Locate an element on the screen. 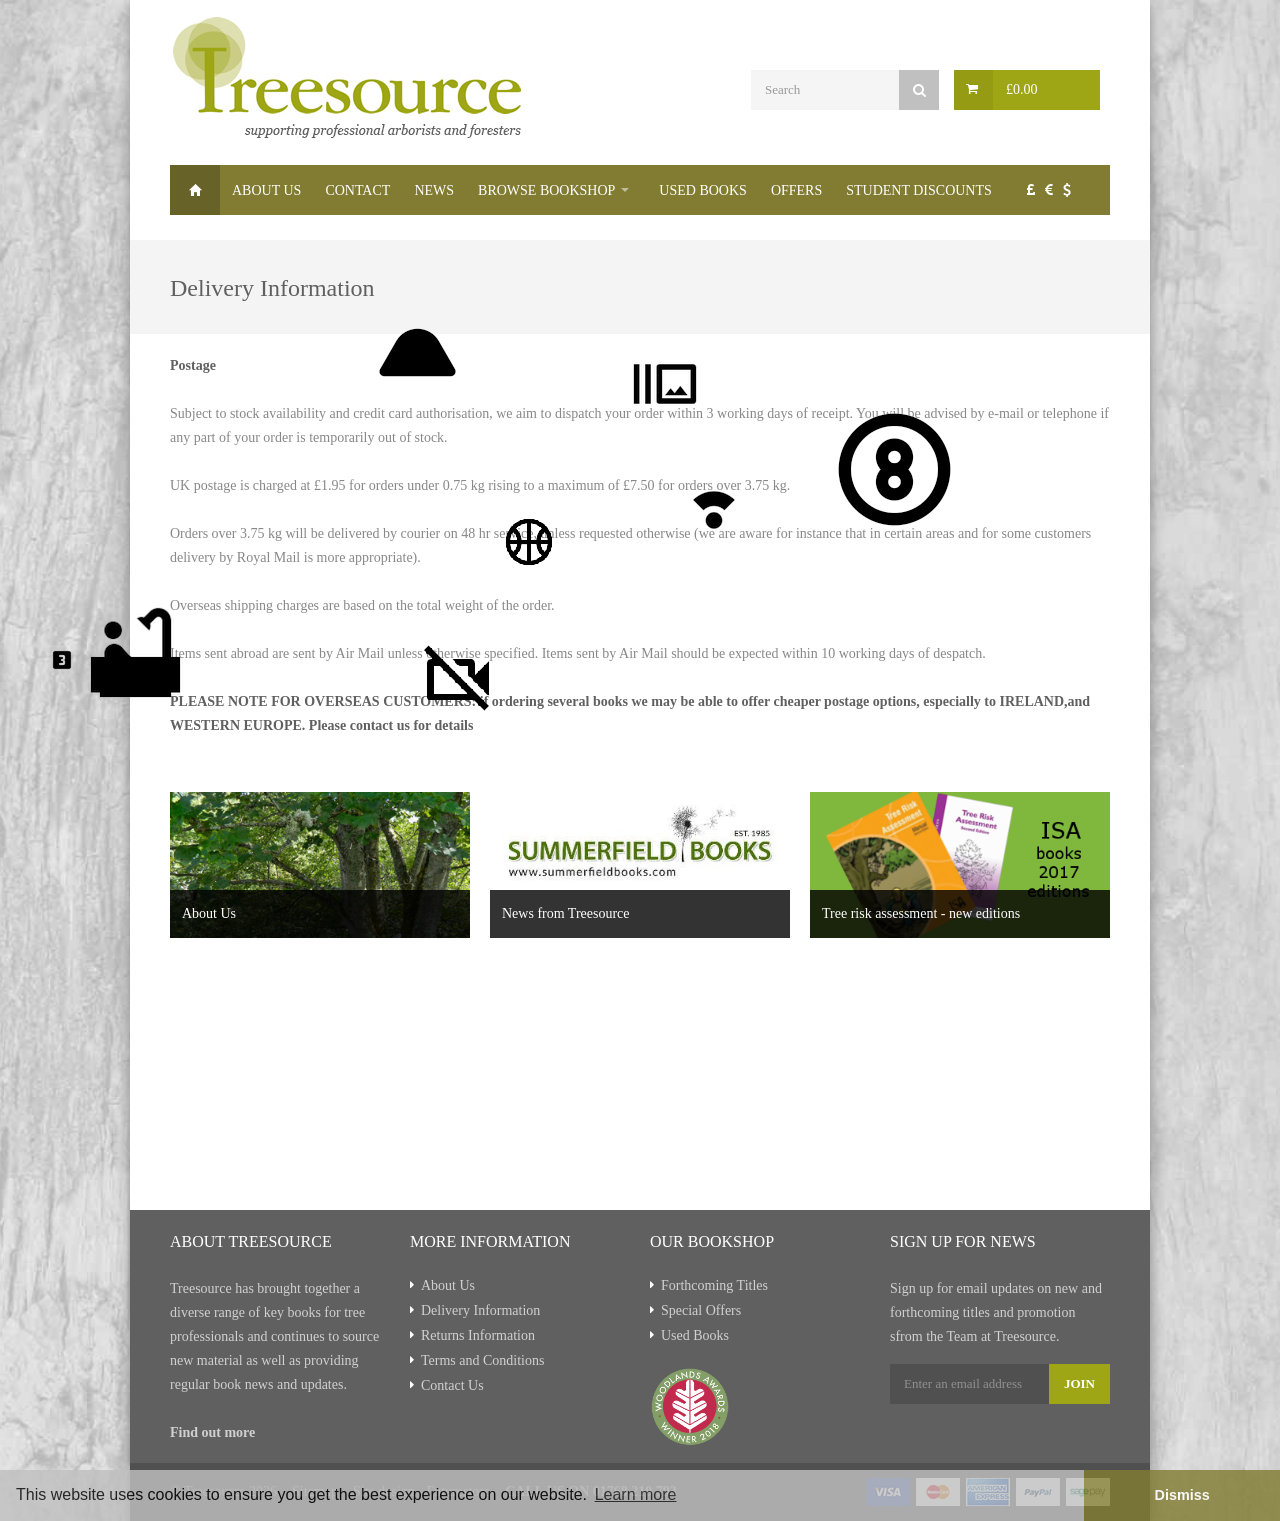 This screenshot has height=1521, width=1280. step 3 in a multi-step process is located at coordinates (62, 660).